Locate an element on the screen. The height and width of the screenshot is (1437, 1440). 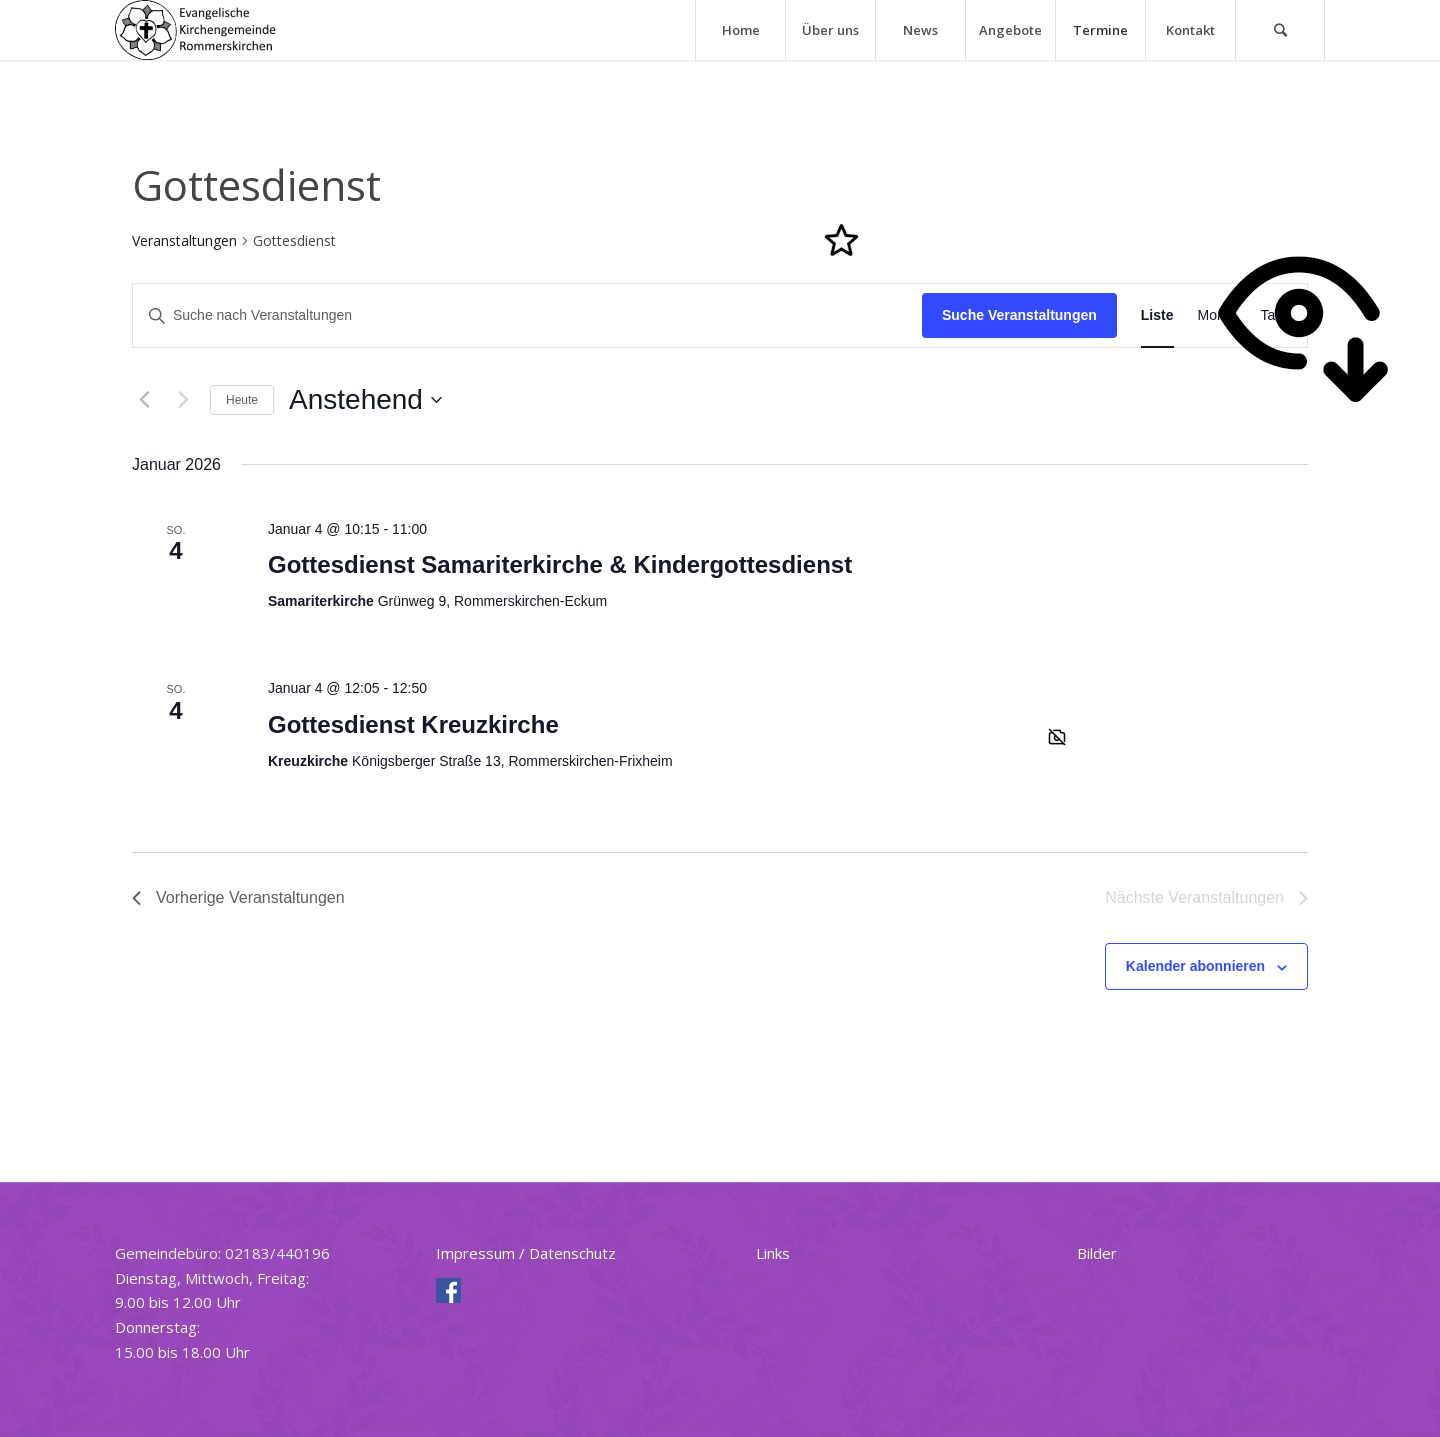
add to favorites is located at coordinates (841, 240).